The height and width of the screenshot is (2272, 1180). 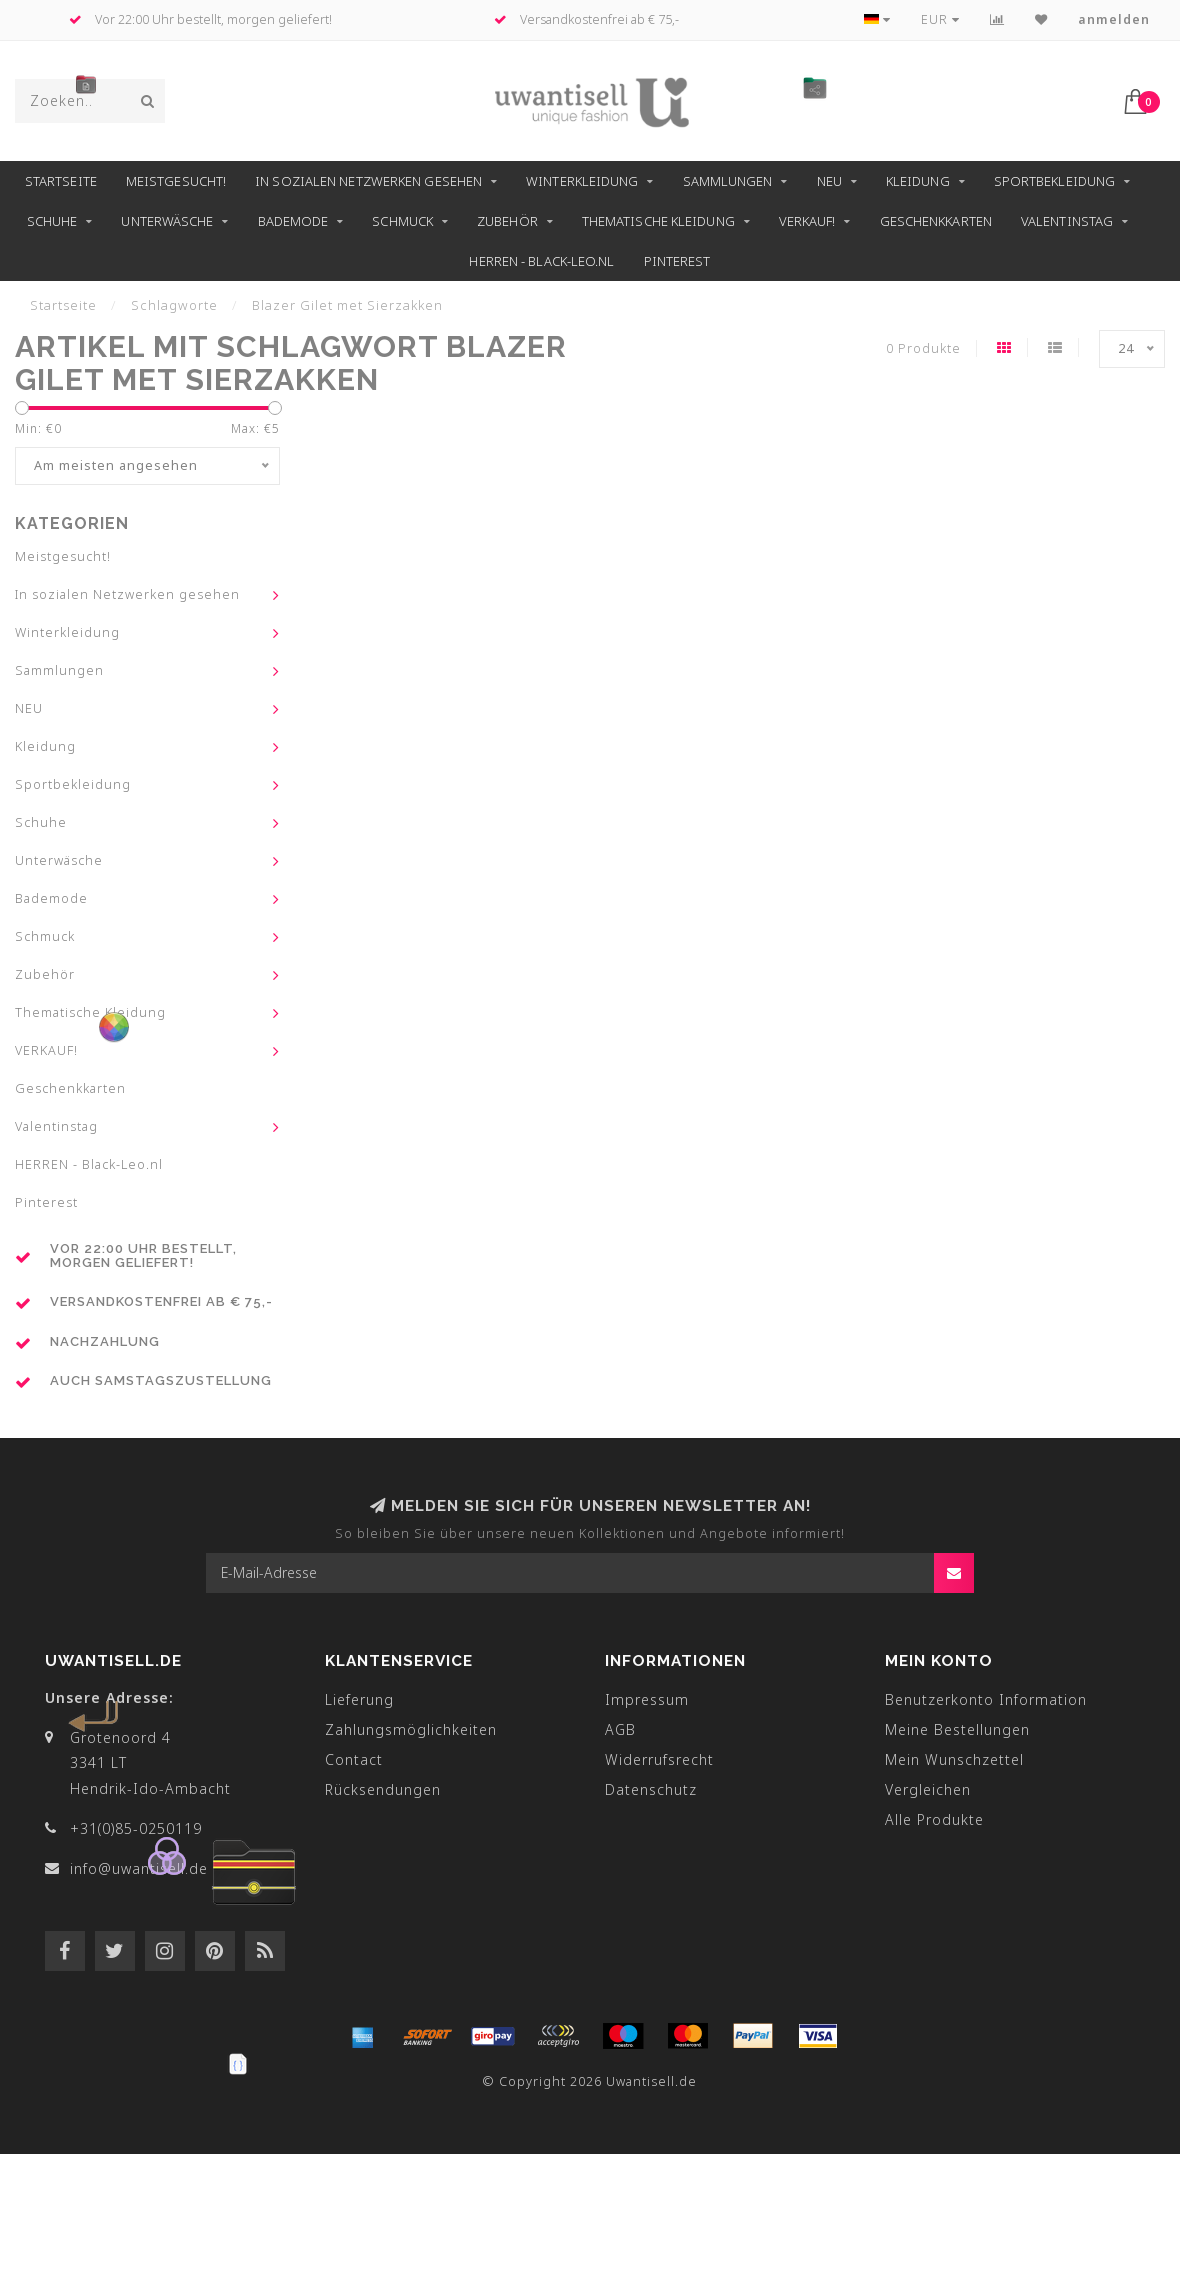 What do you see at coordinates (238, 2064) in the screenshot?
I see `a CSS stylesheet file` at bounding box center [238, 2064].